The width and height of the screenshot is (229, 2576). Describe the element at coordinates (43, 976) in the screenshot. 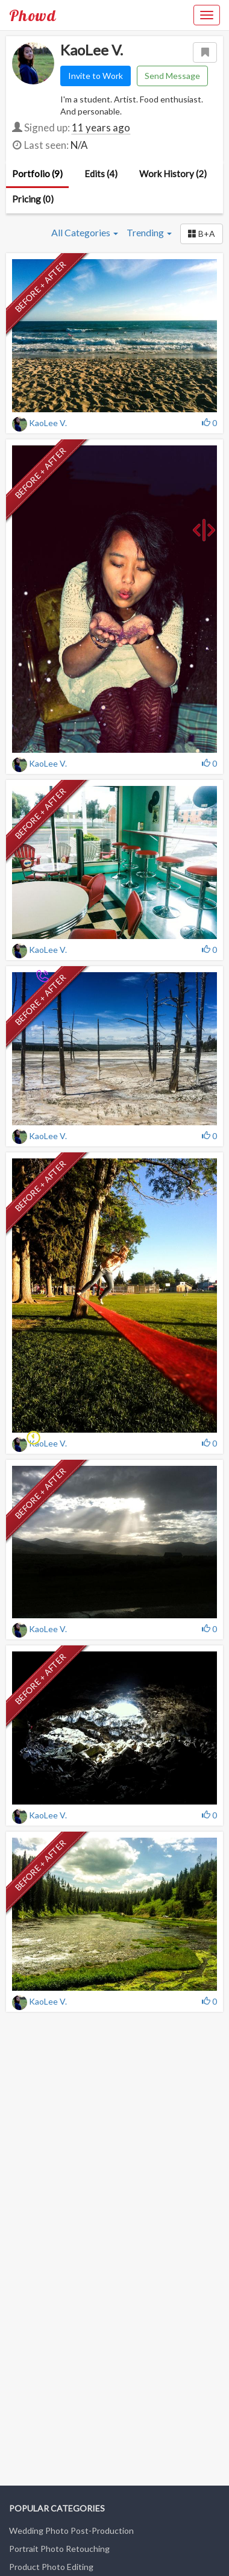

I see `make a phone call` at that location.